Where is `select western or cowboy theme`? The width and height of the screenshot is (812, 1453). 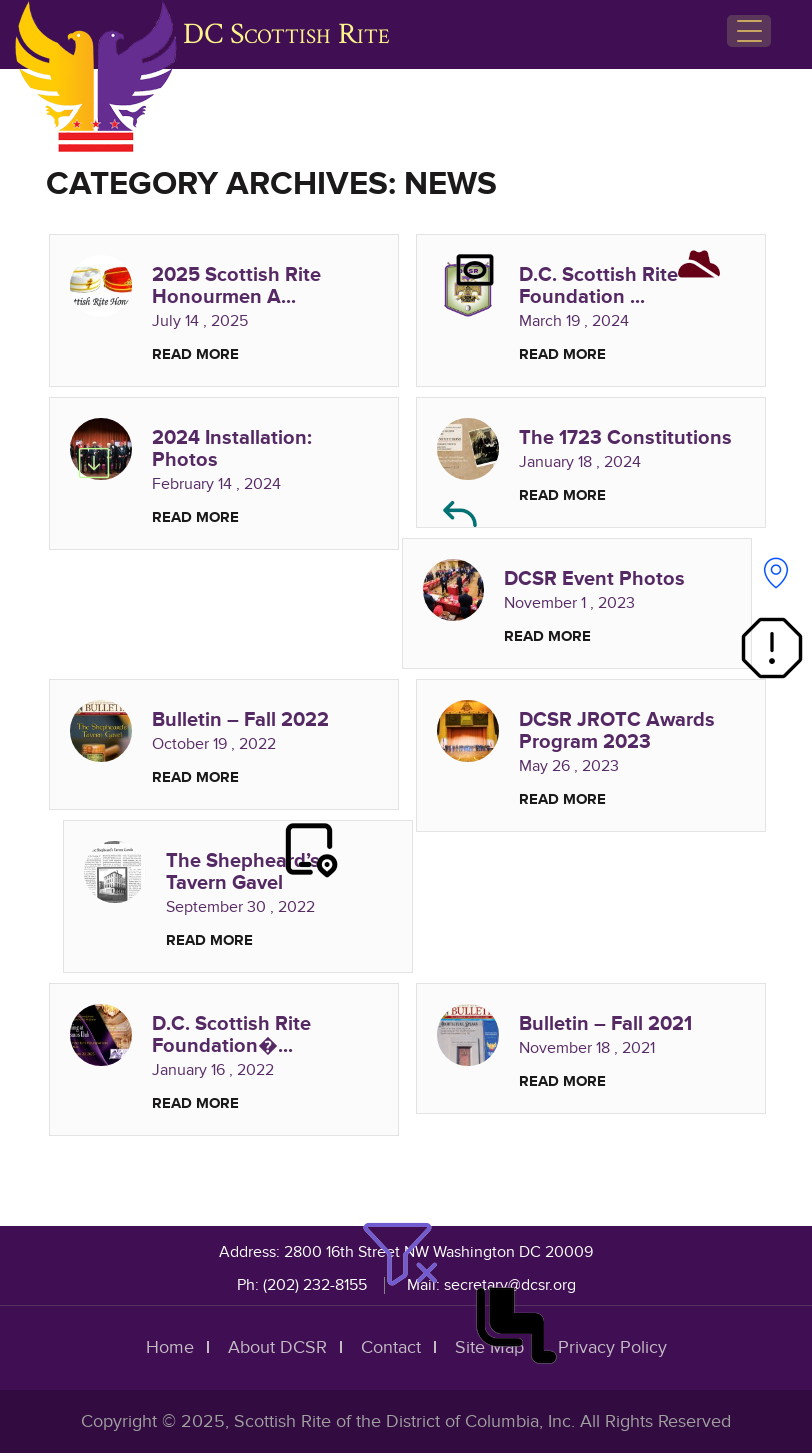
select western or cowboy theme is located at coordinates (699, 265).